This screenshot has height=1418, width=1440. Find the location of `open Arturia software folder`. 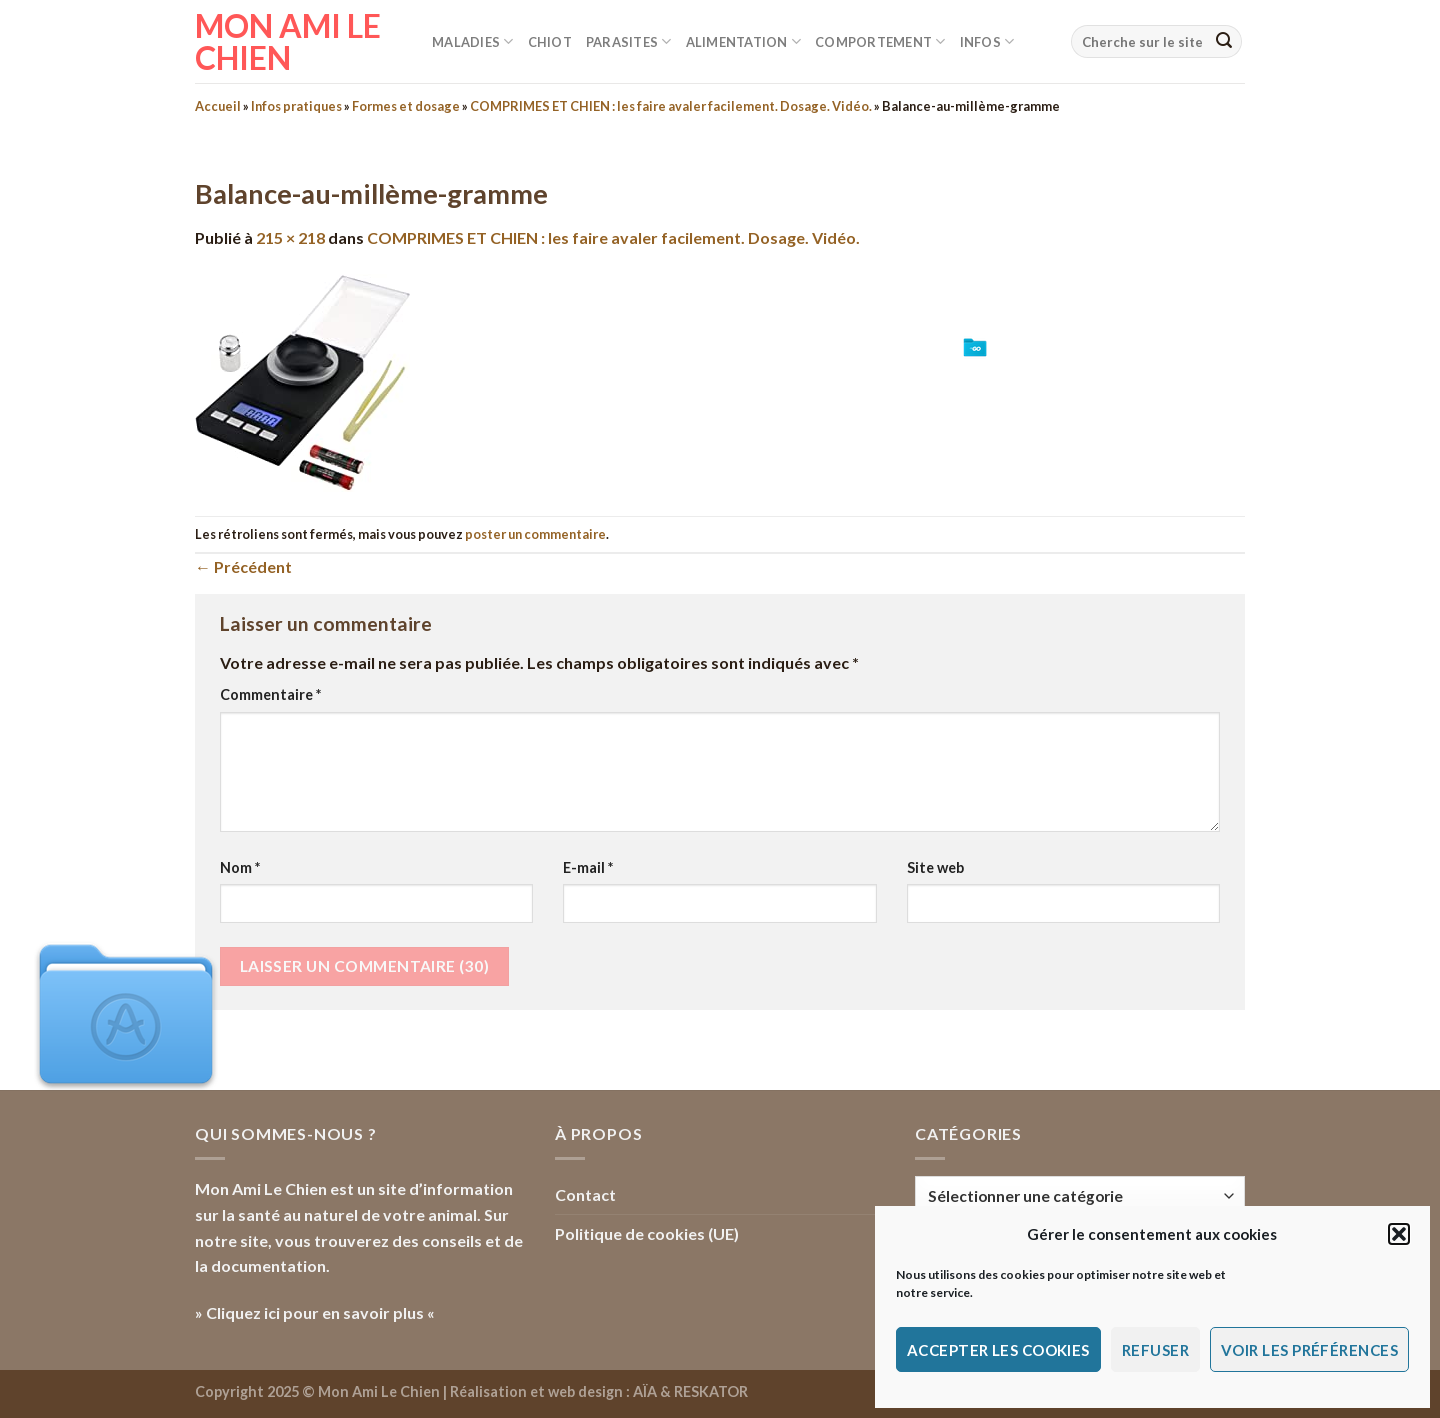

open Arturia software folder is located at coordinates (126, 1014).